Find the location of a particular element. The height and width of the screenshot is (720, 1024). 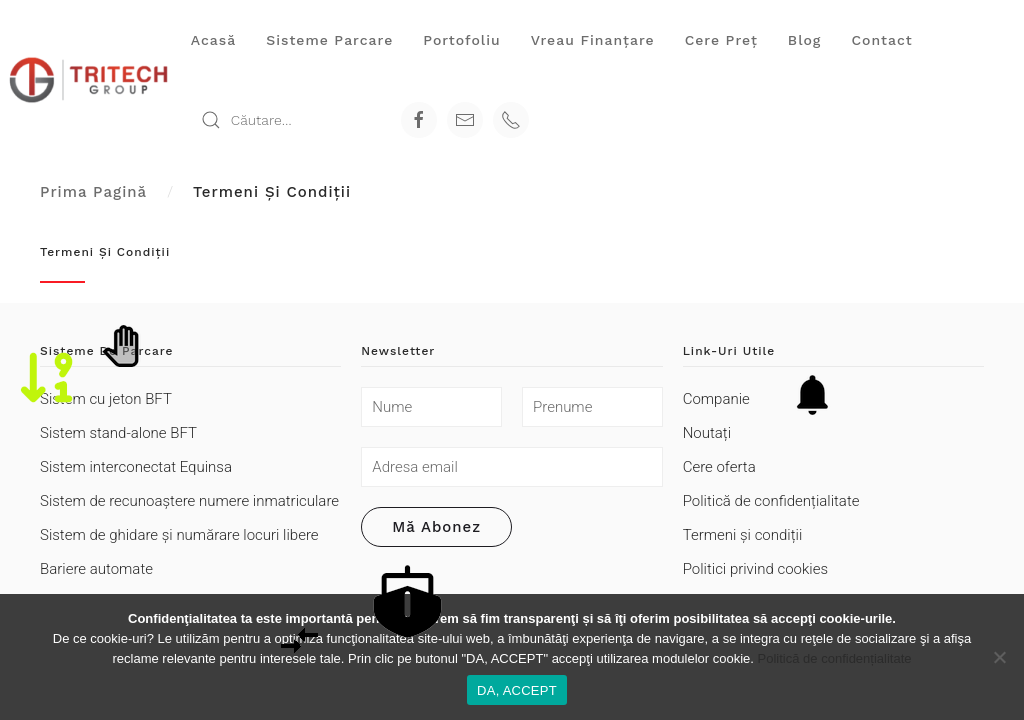

sort numbers in descending order is located at coordinates (47, 377).